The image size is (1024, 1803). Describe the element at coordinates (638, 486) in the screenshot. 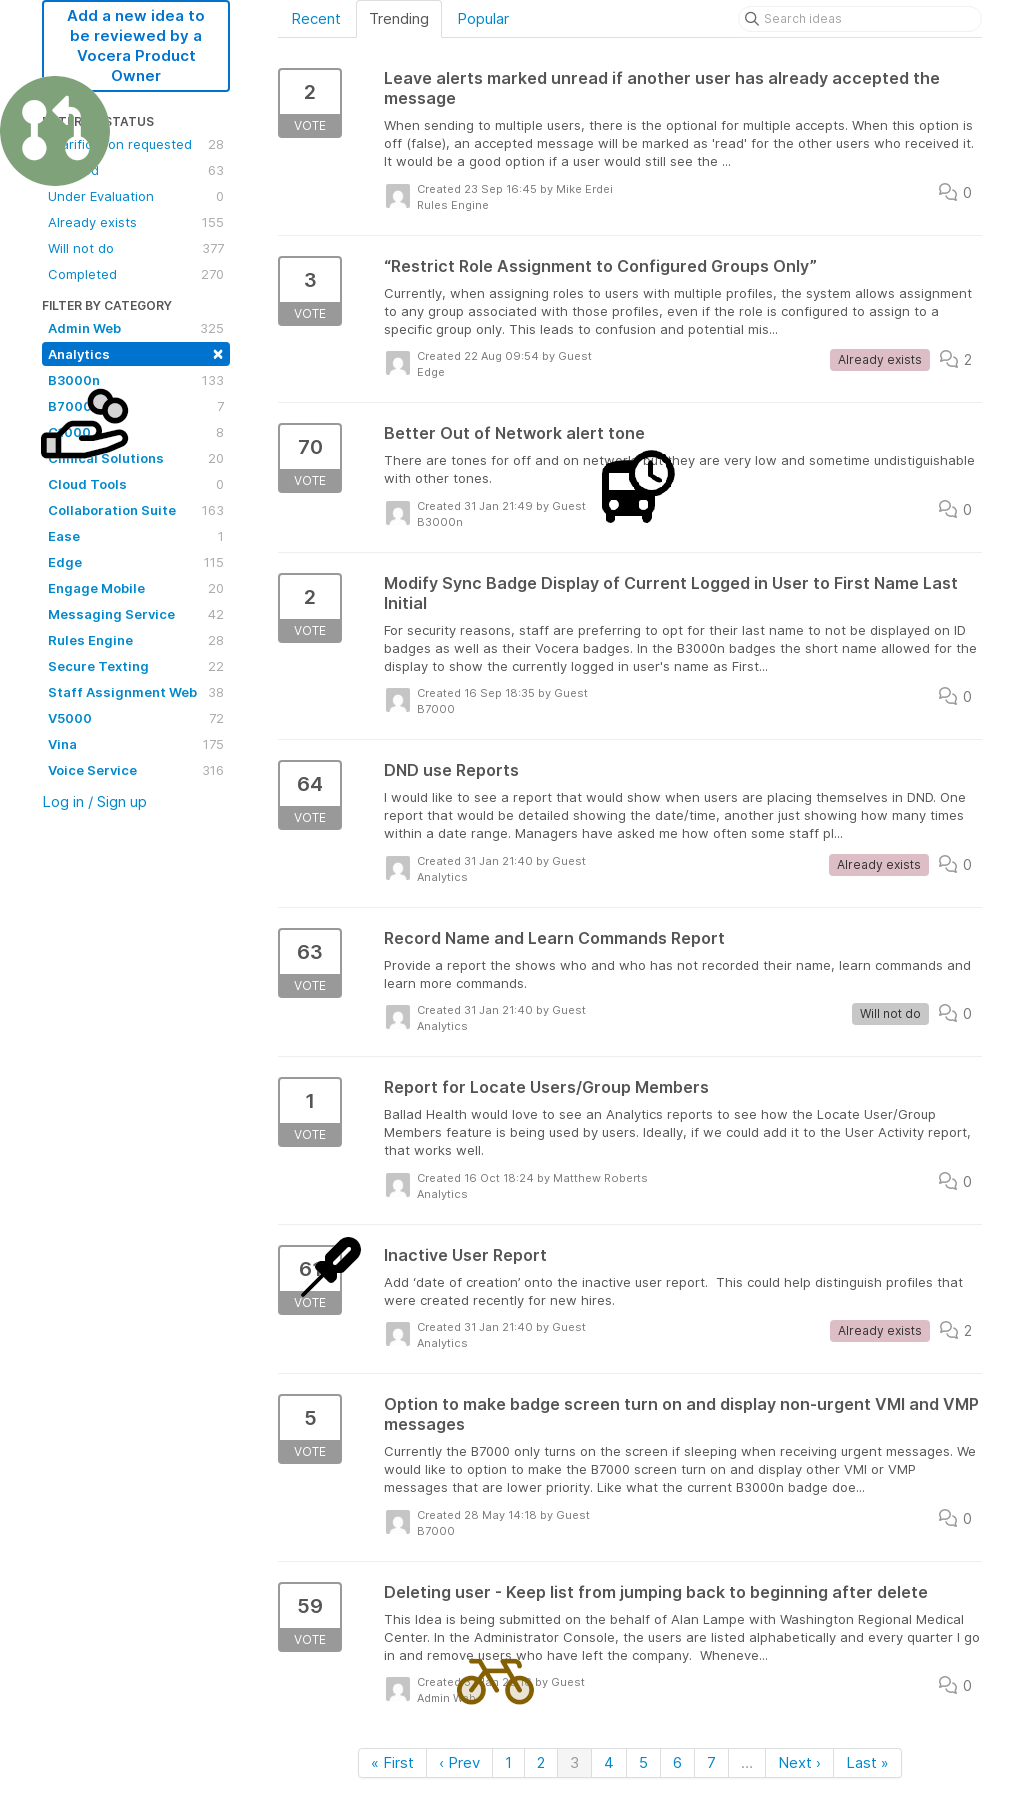

I see `view bus departure times` at that location.